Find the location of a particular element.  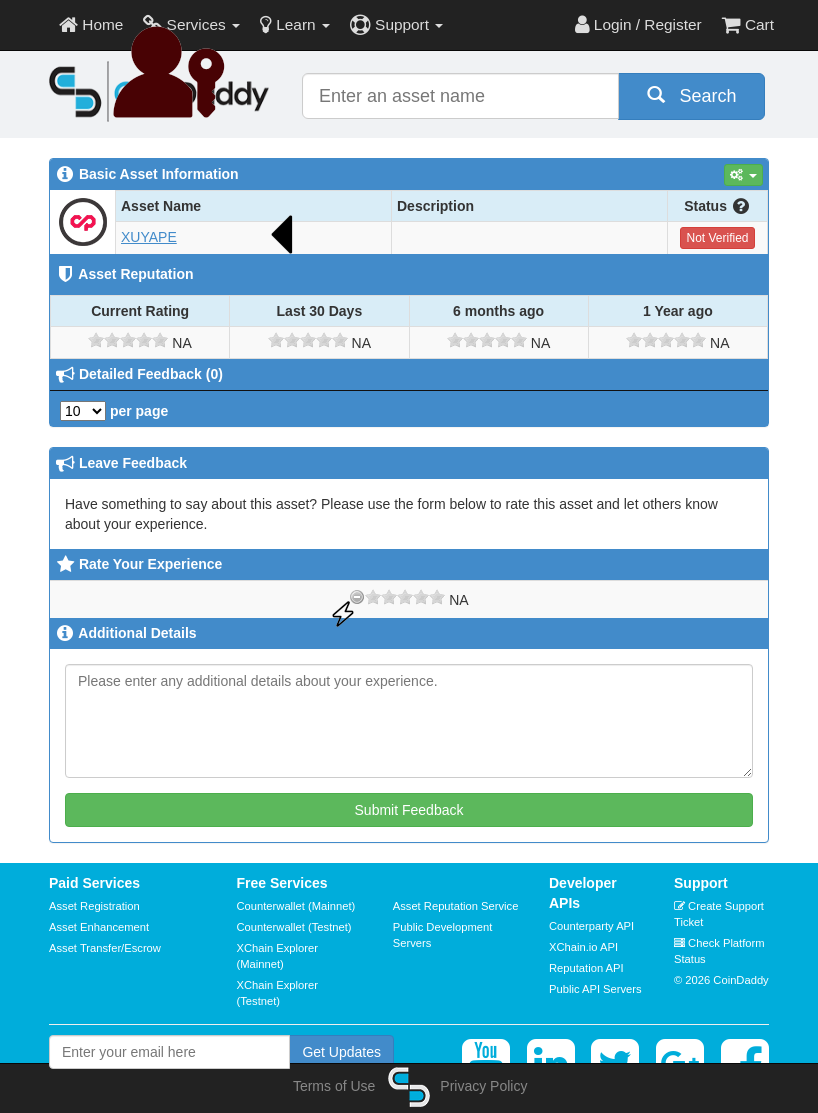

manage passkey authentication for your account is located at coordinates (168, 74).